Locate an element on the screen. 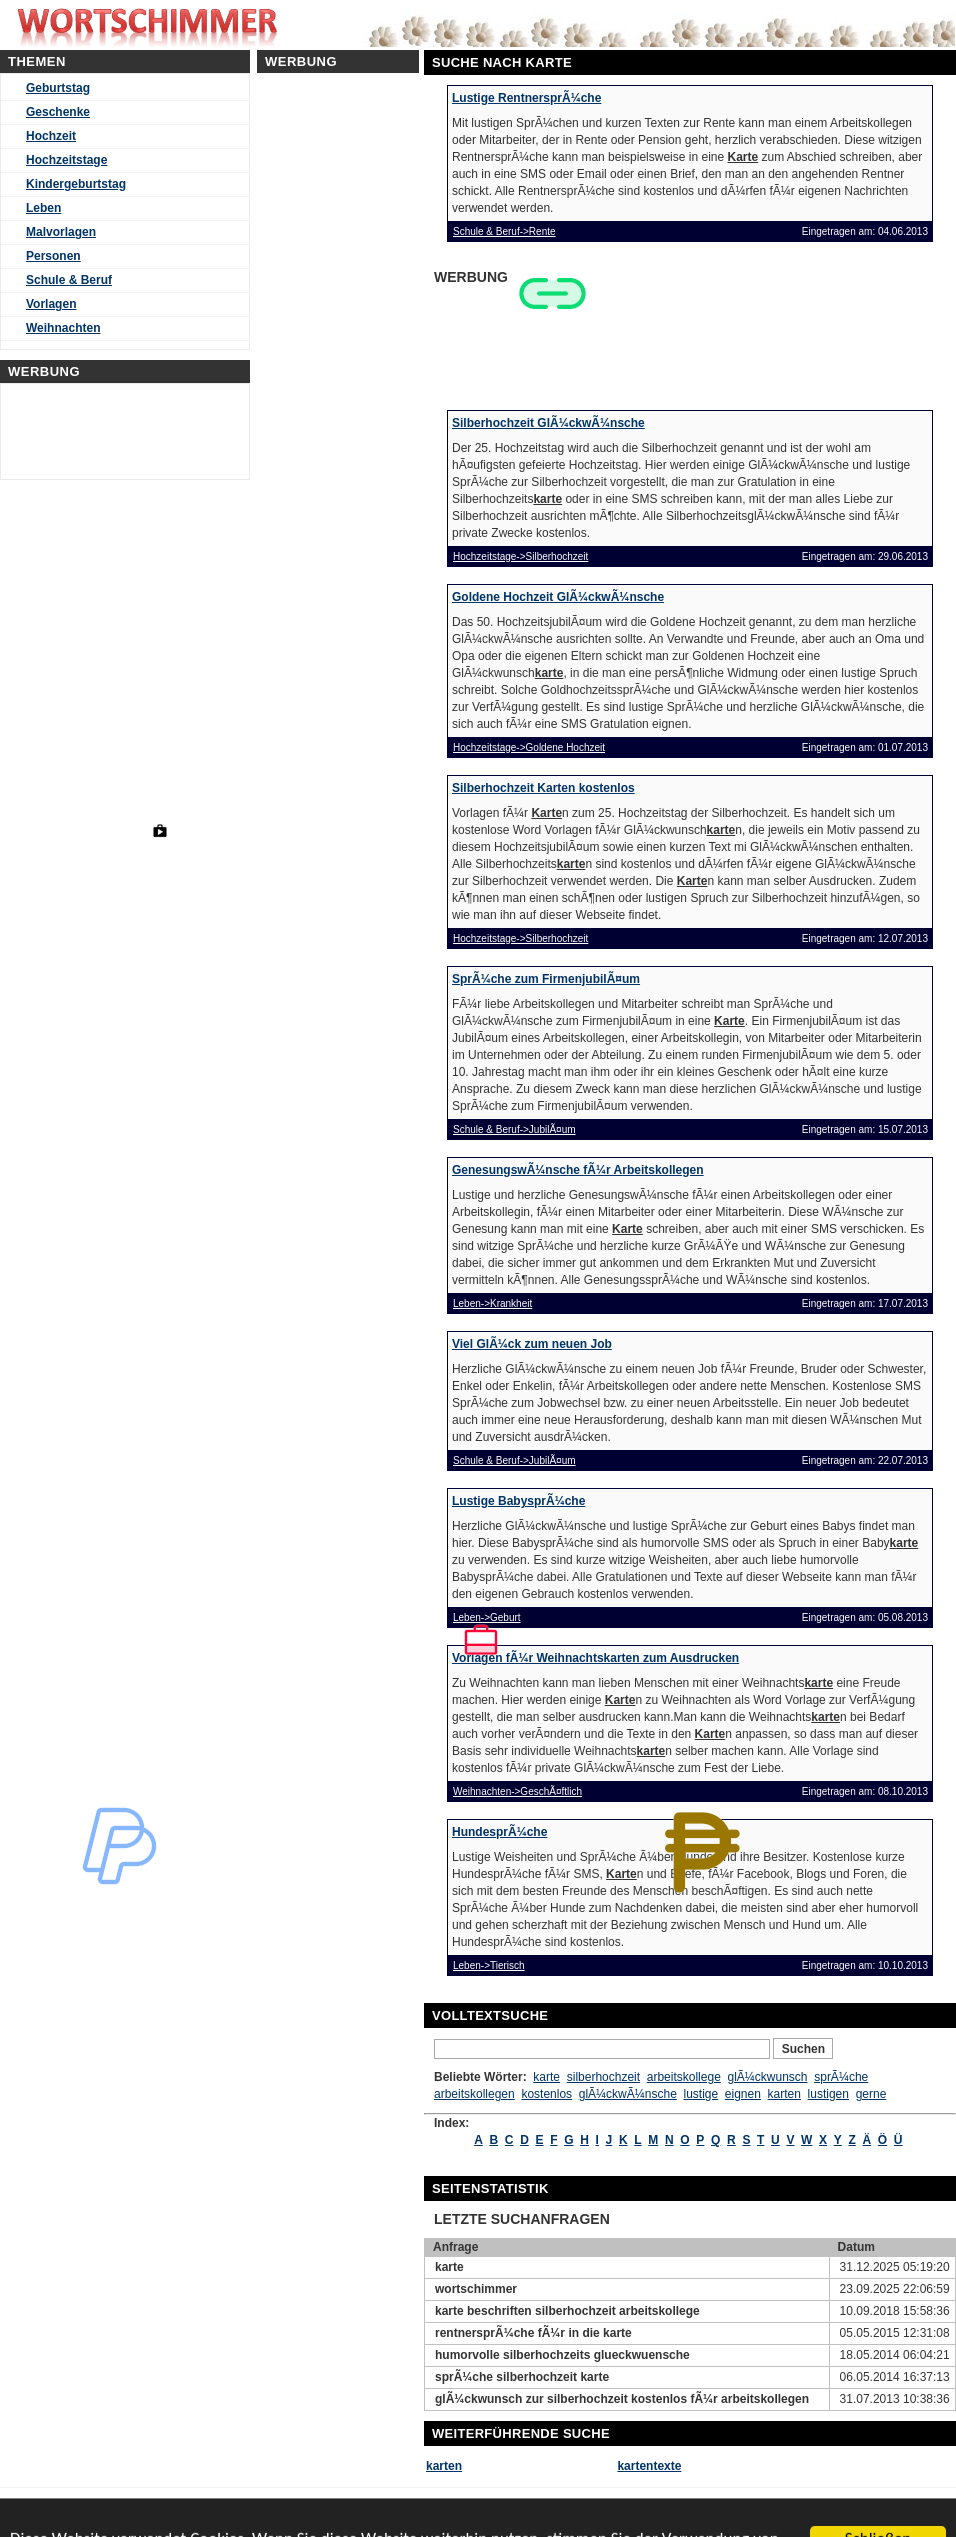 This screenshot has height=2537, width=956. indicates pricing or payment in Philippine pesos is located at coordinates (699, 1852).